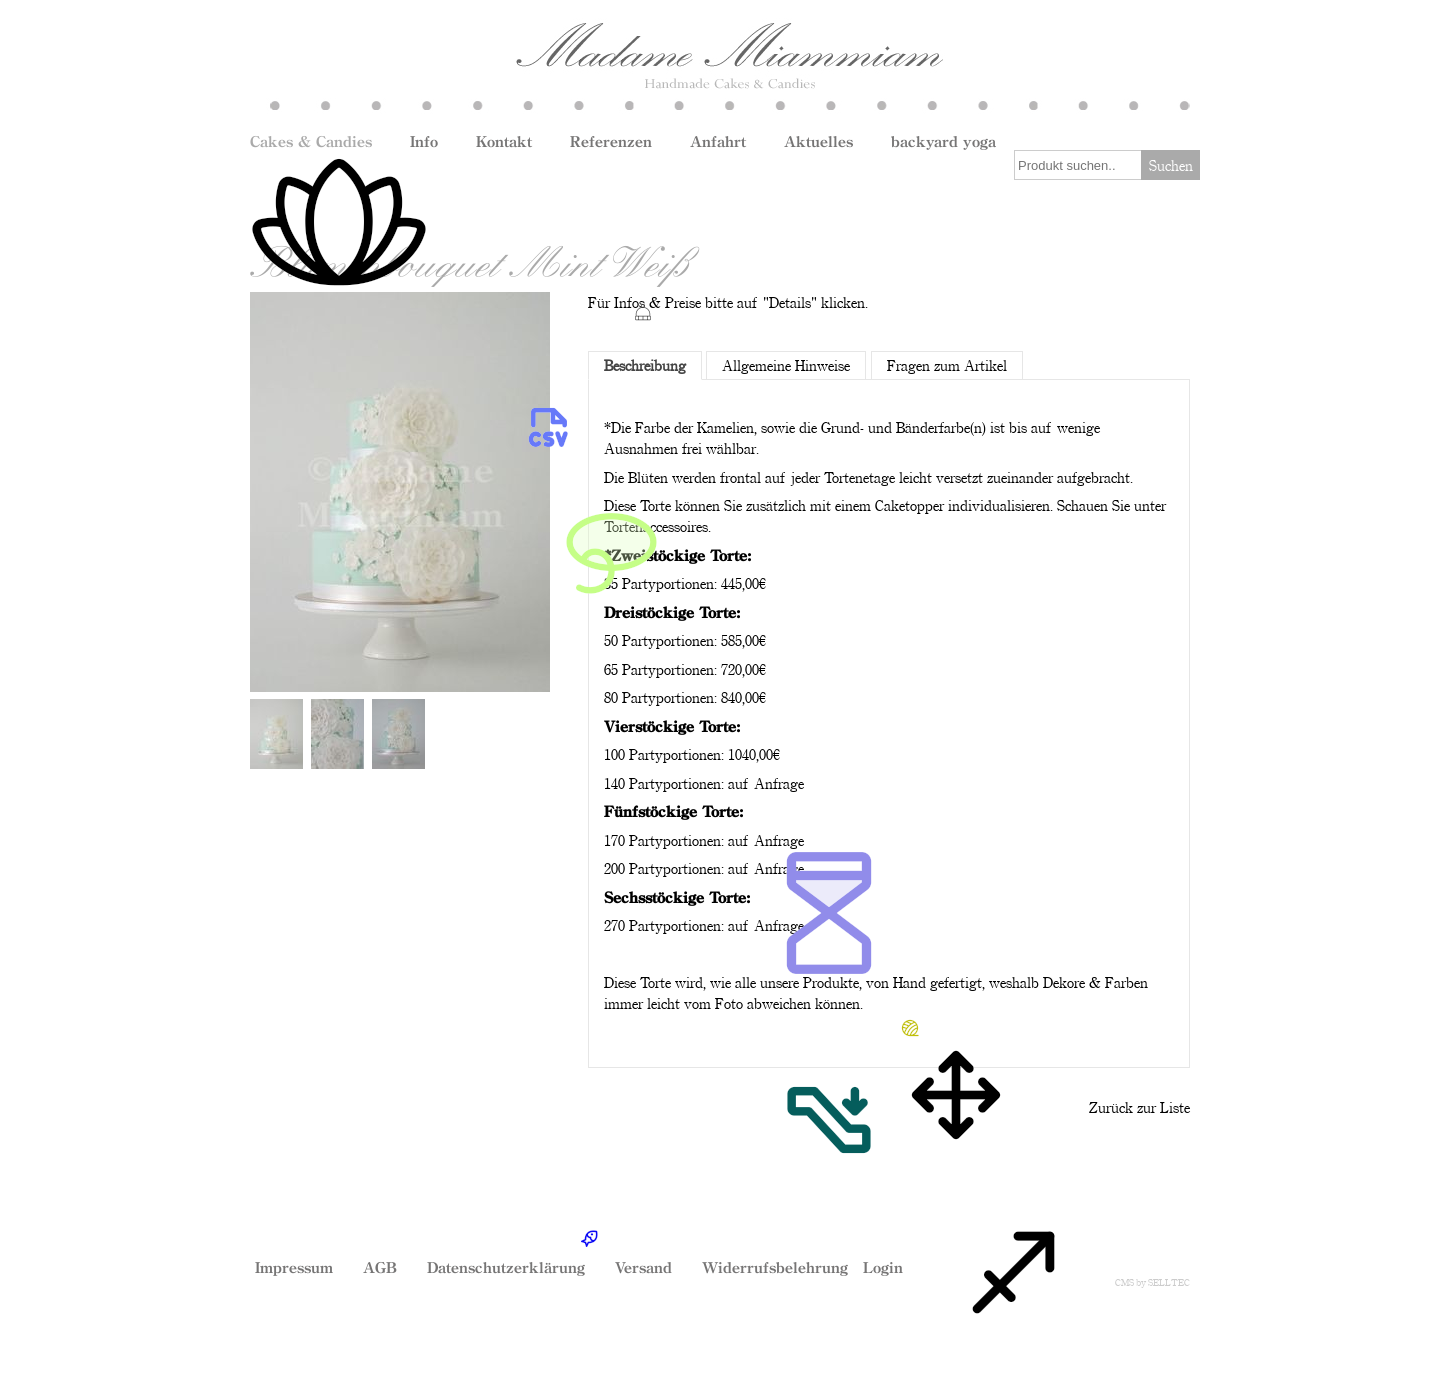 The height and width of the screenshot is (1388, 1440). What do you see at coordinates (829, 913) in the screenshot?
I see `indicates a timer with significant time remaining` at bounding box center [829, 913].